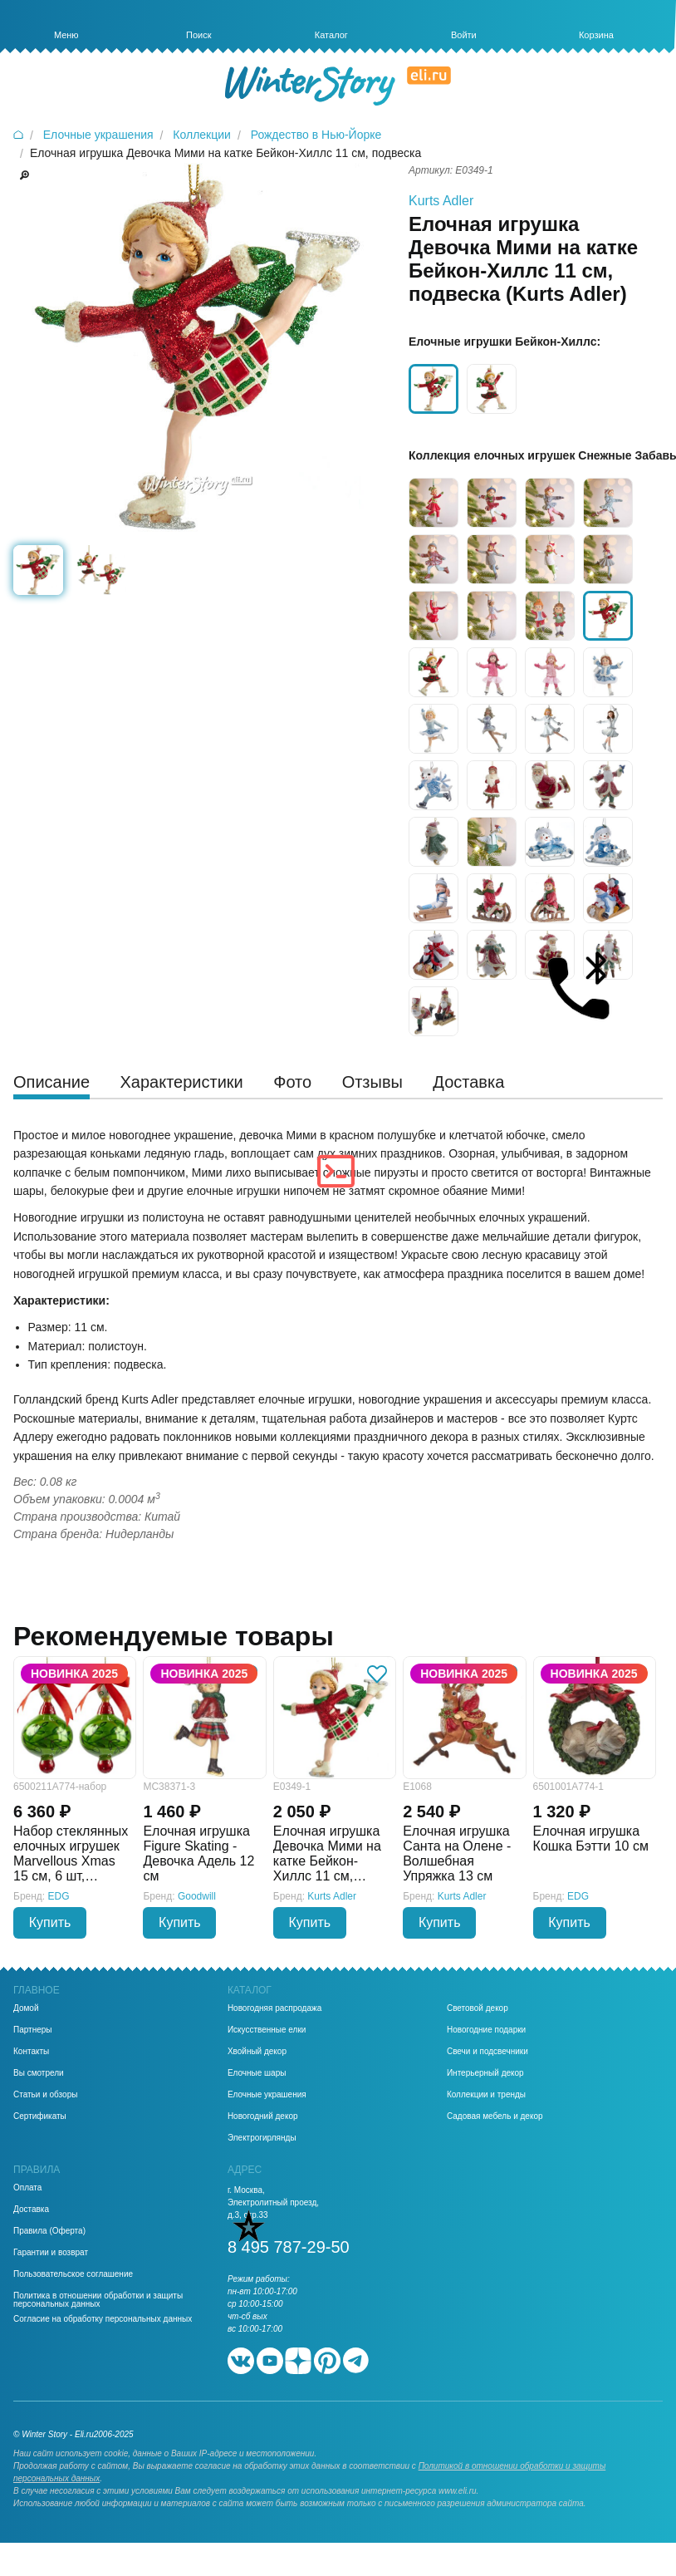 This screenshot has width=676, height=2576. Describe the element at coordinates (336, 1171) in the screenshot. I see `open the command line terminal` at that location.